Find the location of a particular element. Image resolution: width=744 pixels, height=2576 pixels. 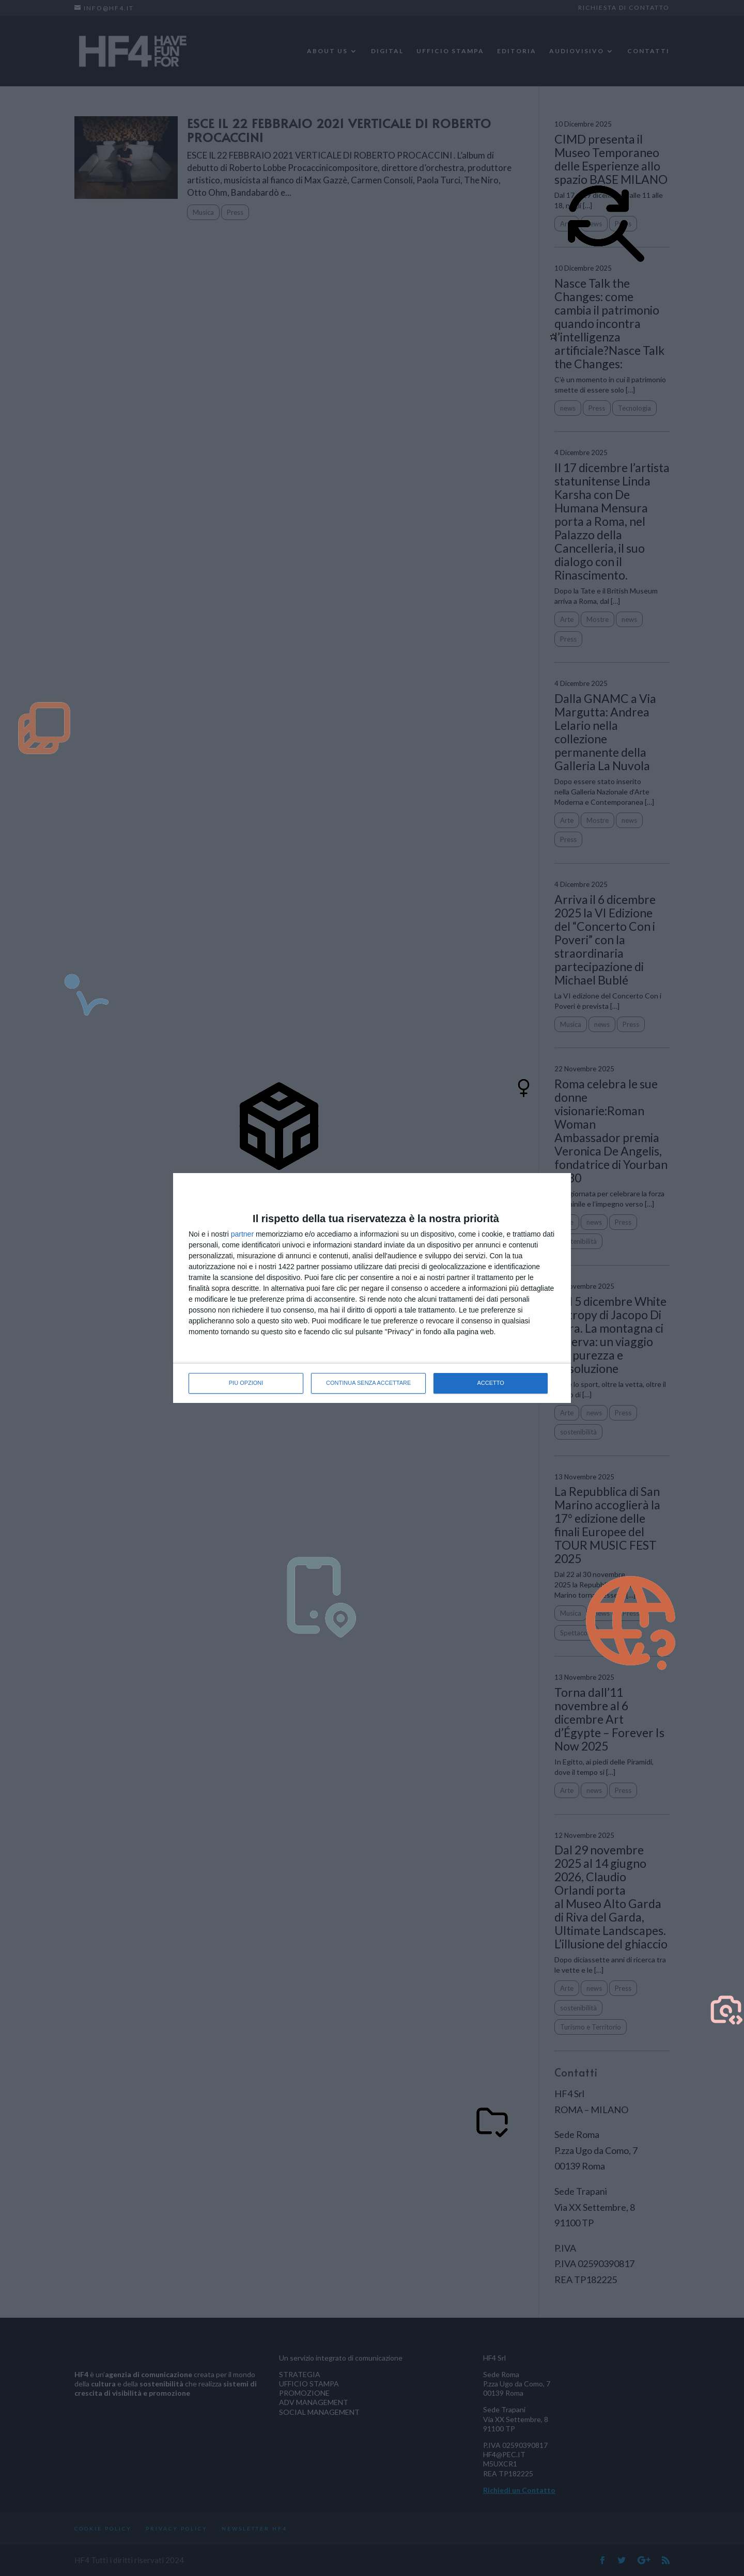

select the bottom layer in a stack is located at coordinates (44, 728).